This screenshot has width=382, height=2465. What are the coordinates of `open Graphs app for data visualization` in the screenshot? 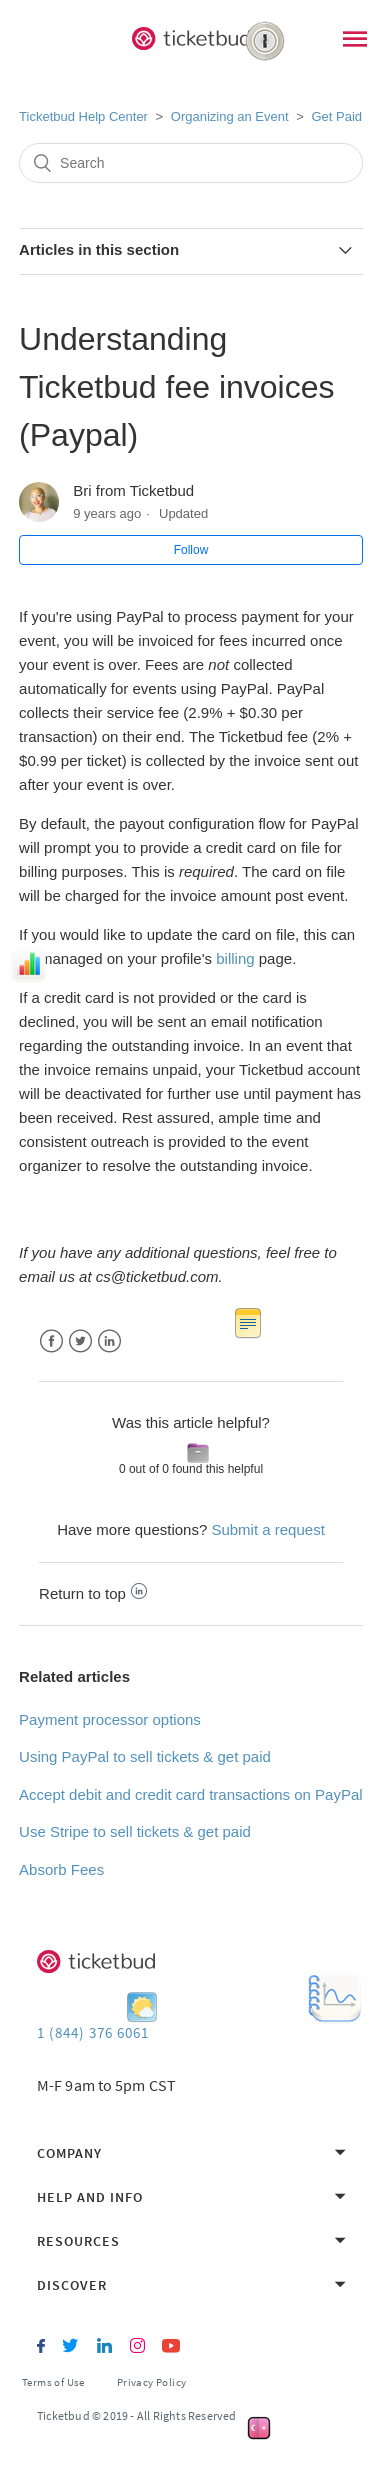 It's located at (336, 1997).